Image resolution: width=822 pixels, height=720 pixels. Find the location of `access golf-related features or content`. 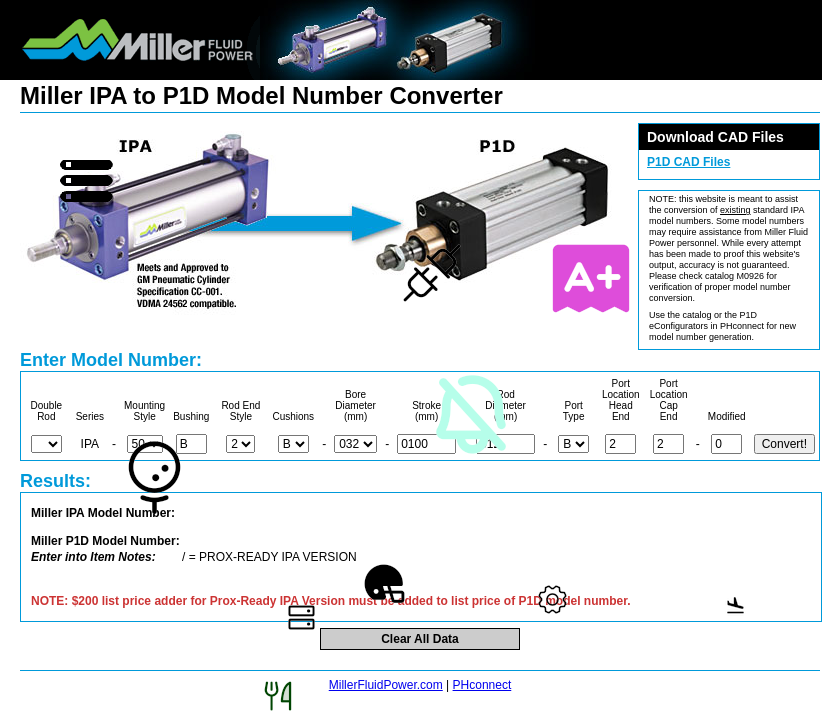

access golf-related features or content is located at coordinates (154, 476).